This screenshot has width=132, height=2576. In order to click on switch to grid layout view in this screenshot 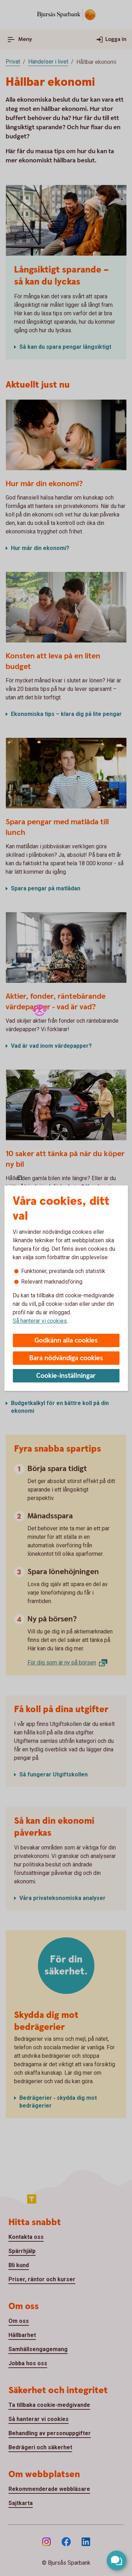, I will do `click(20, 1178)`.